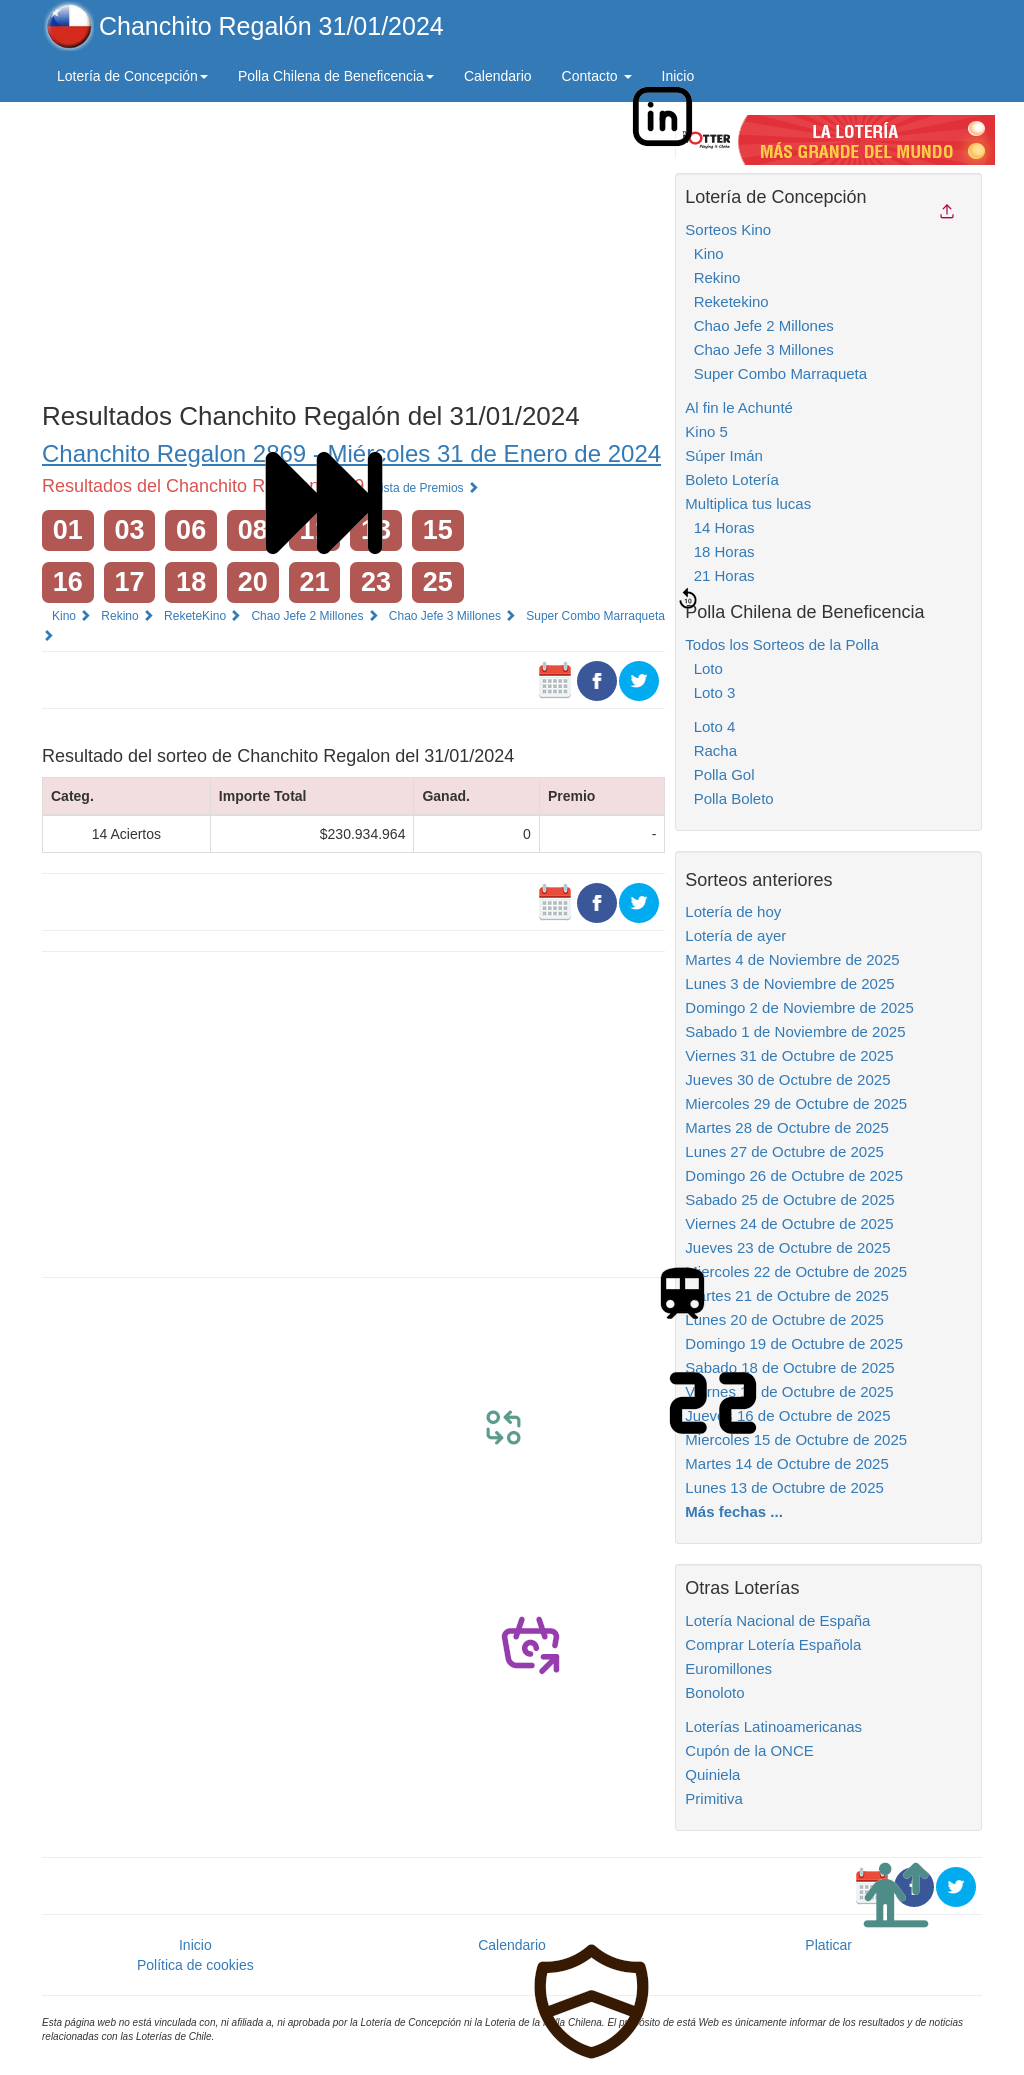  What do you see at coordinates (682, 1294) in the screenshot?
I see `view train schedules or routes` at bounding box center [682, 1294].